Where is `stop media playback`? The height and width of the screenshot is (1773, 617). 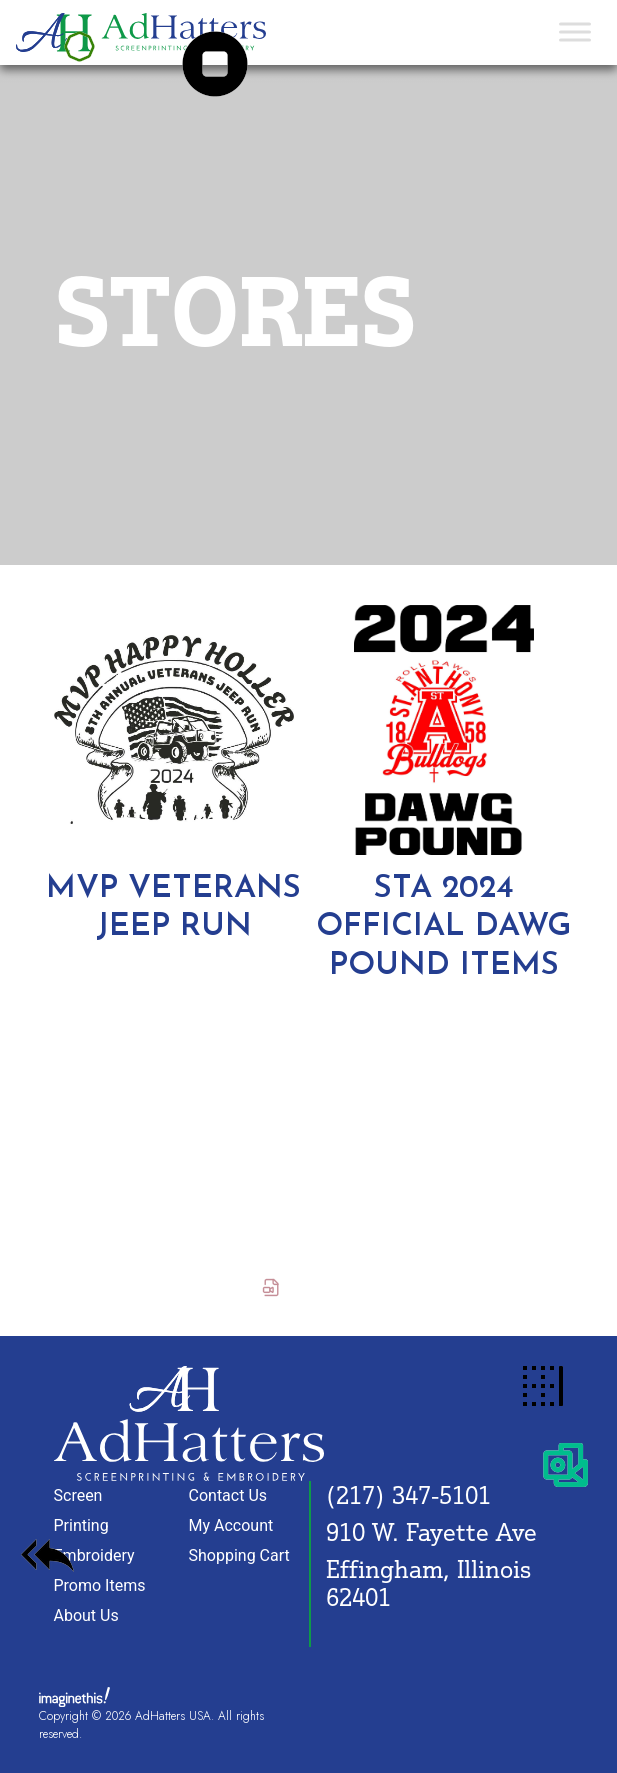
stop media playback is located at coordinates (215, 64).